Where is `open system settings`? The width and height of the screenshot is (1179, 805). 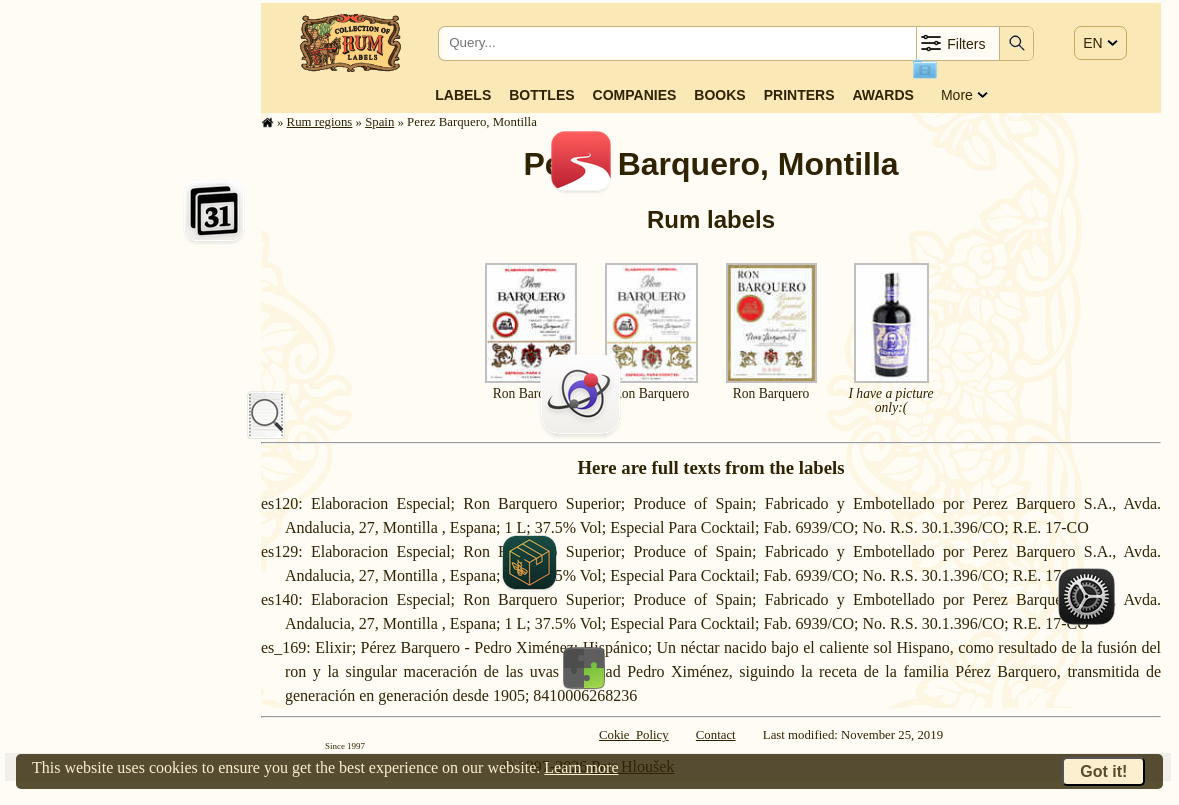 open system settings is located at coordinates (1086, 596).